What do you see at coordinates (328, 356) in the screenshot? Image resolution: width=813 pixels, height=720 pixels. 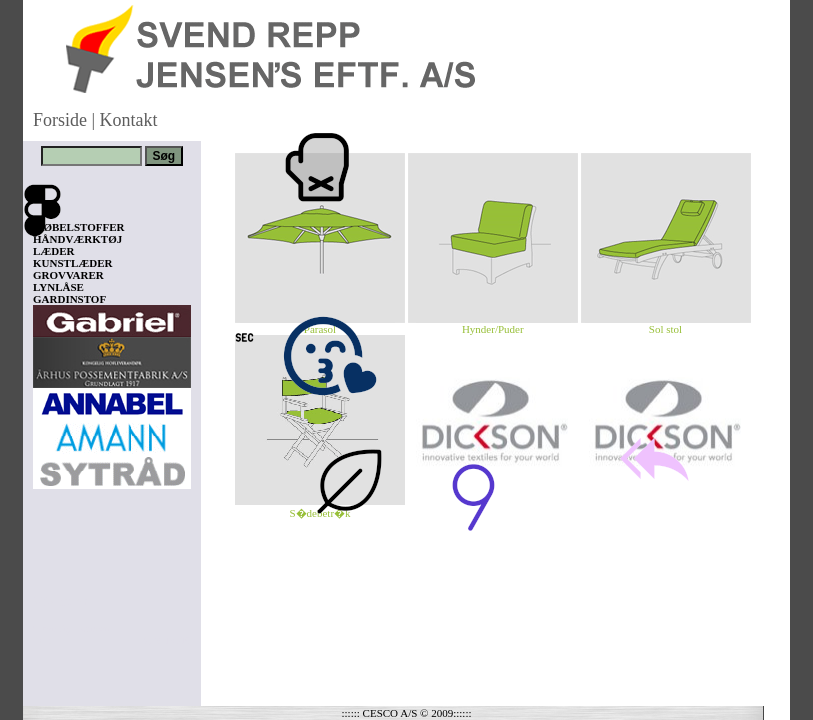 I see `add a kiss or love reaction to a message` at bounding box center [328, 356].